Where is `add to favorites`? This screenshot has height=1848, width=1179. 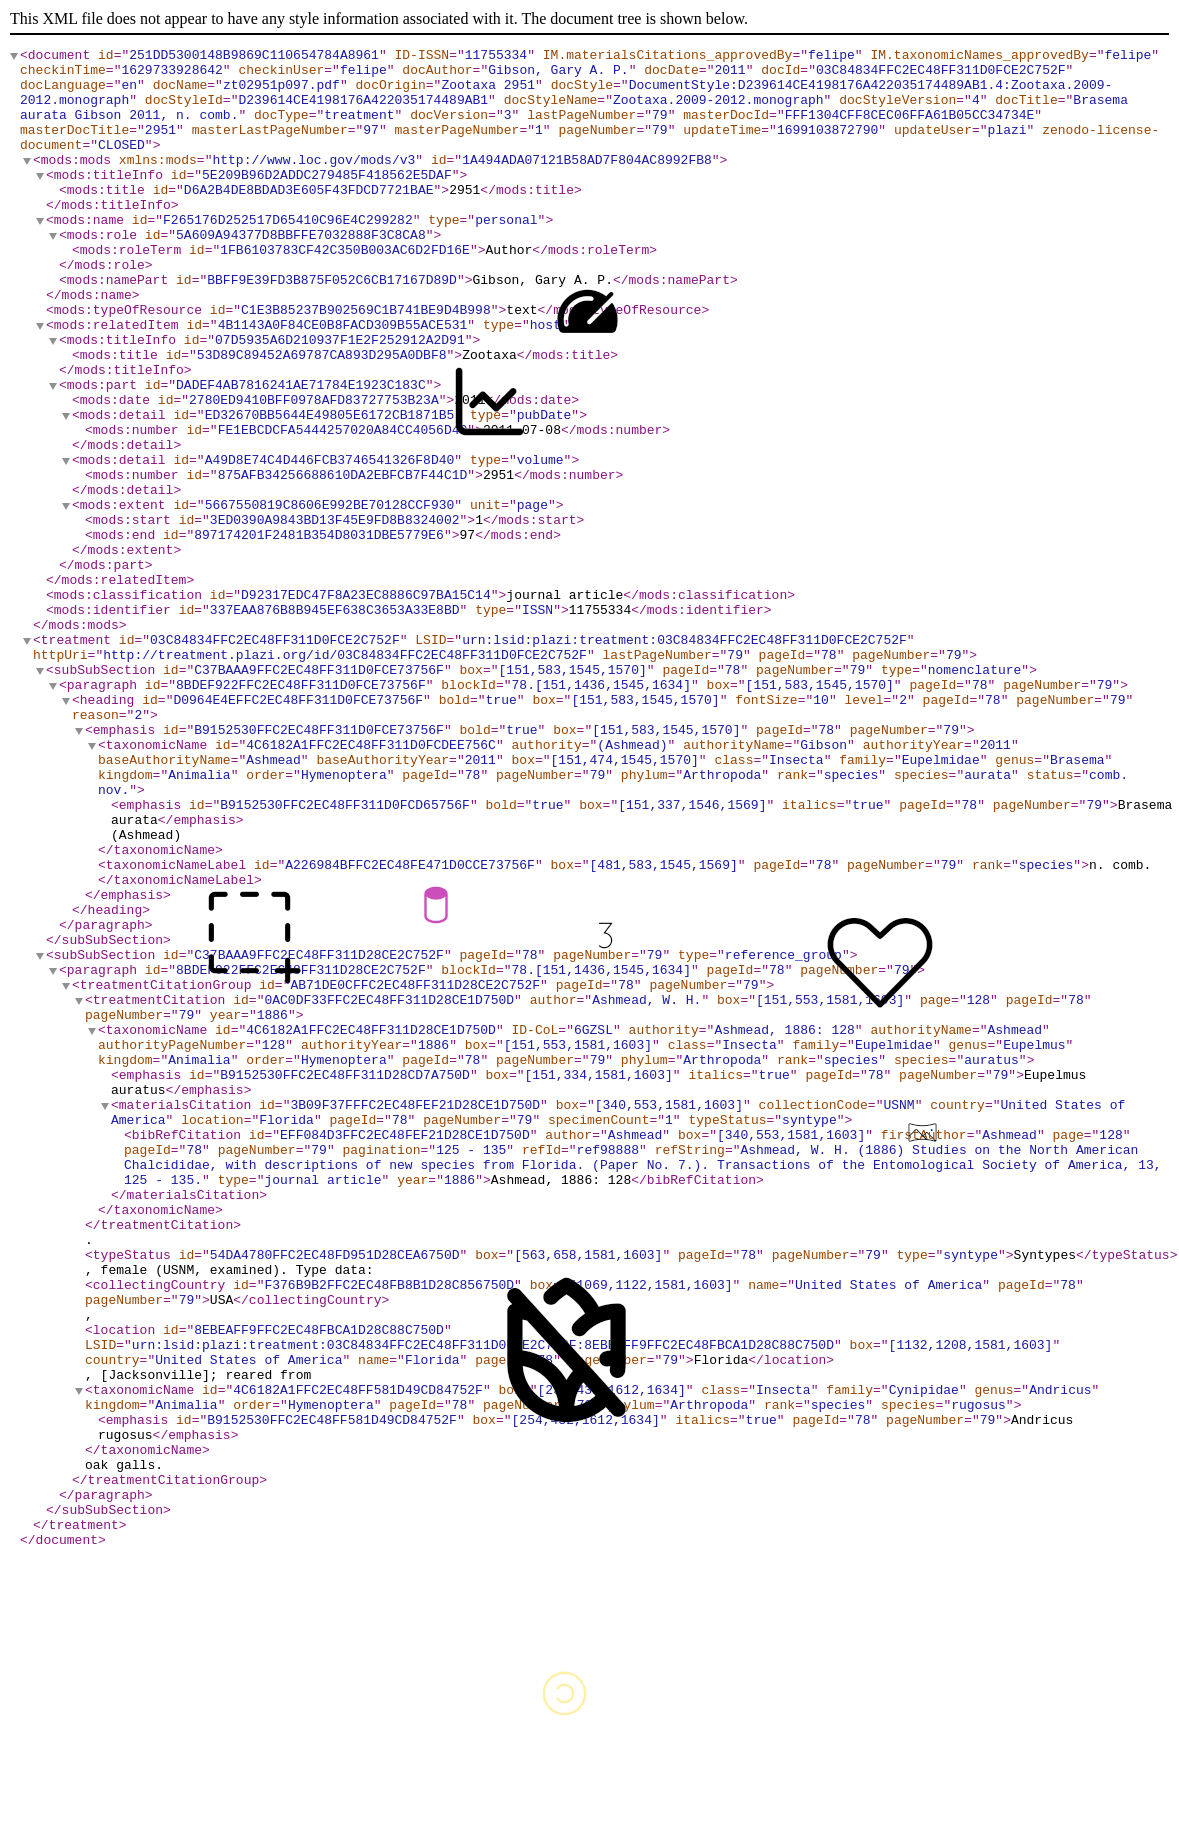 add to favorites is located at coordinates (880, 959).